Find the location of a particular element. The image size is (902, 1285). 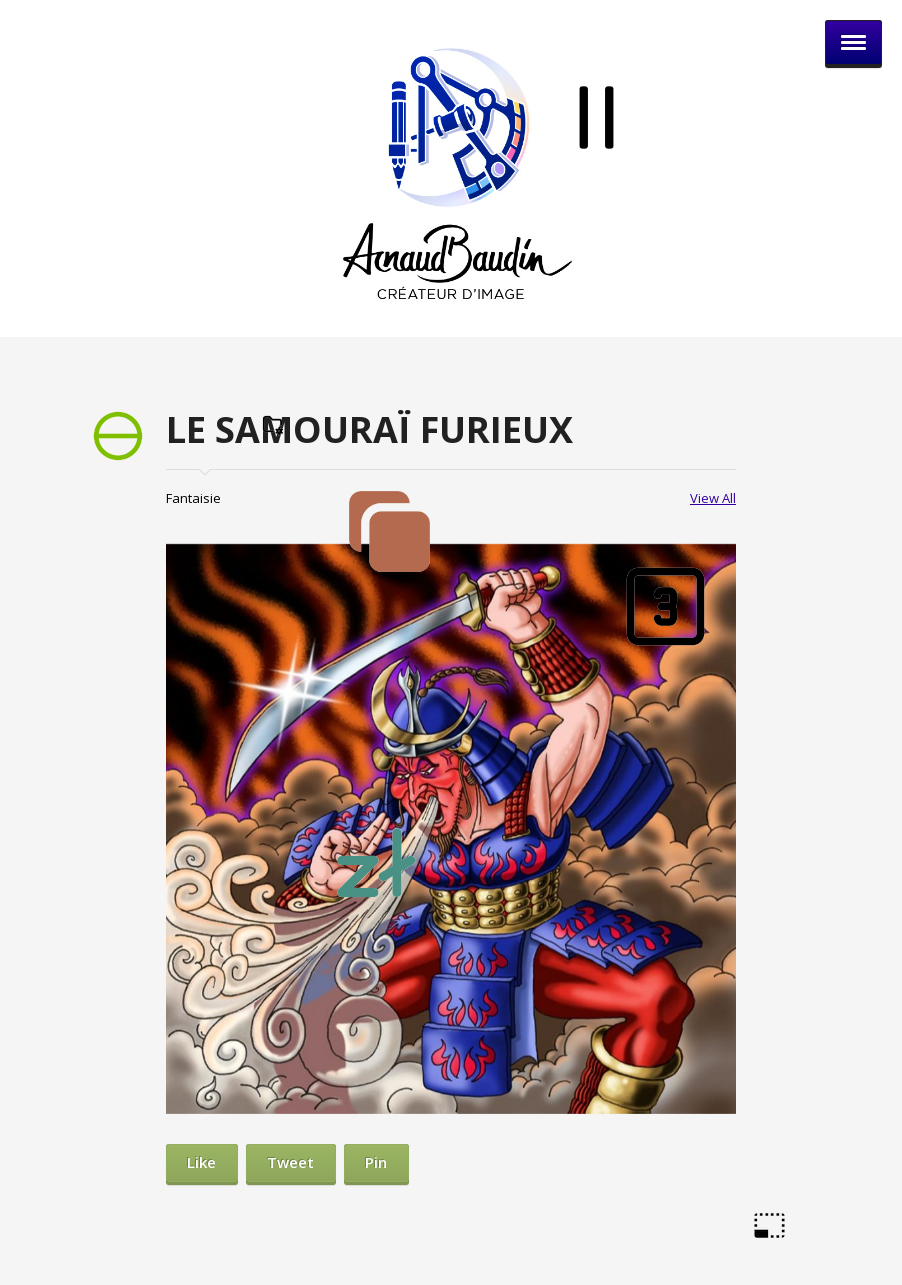

toggle between light and dark mode is located at coordinates (118, 436).